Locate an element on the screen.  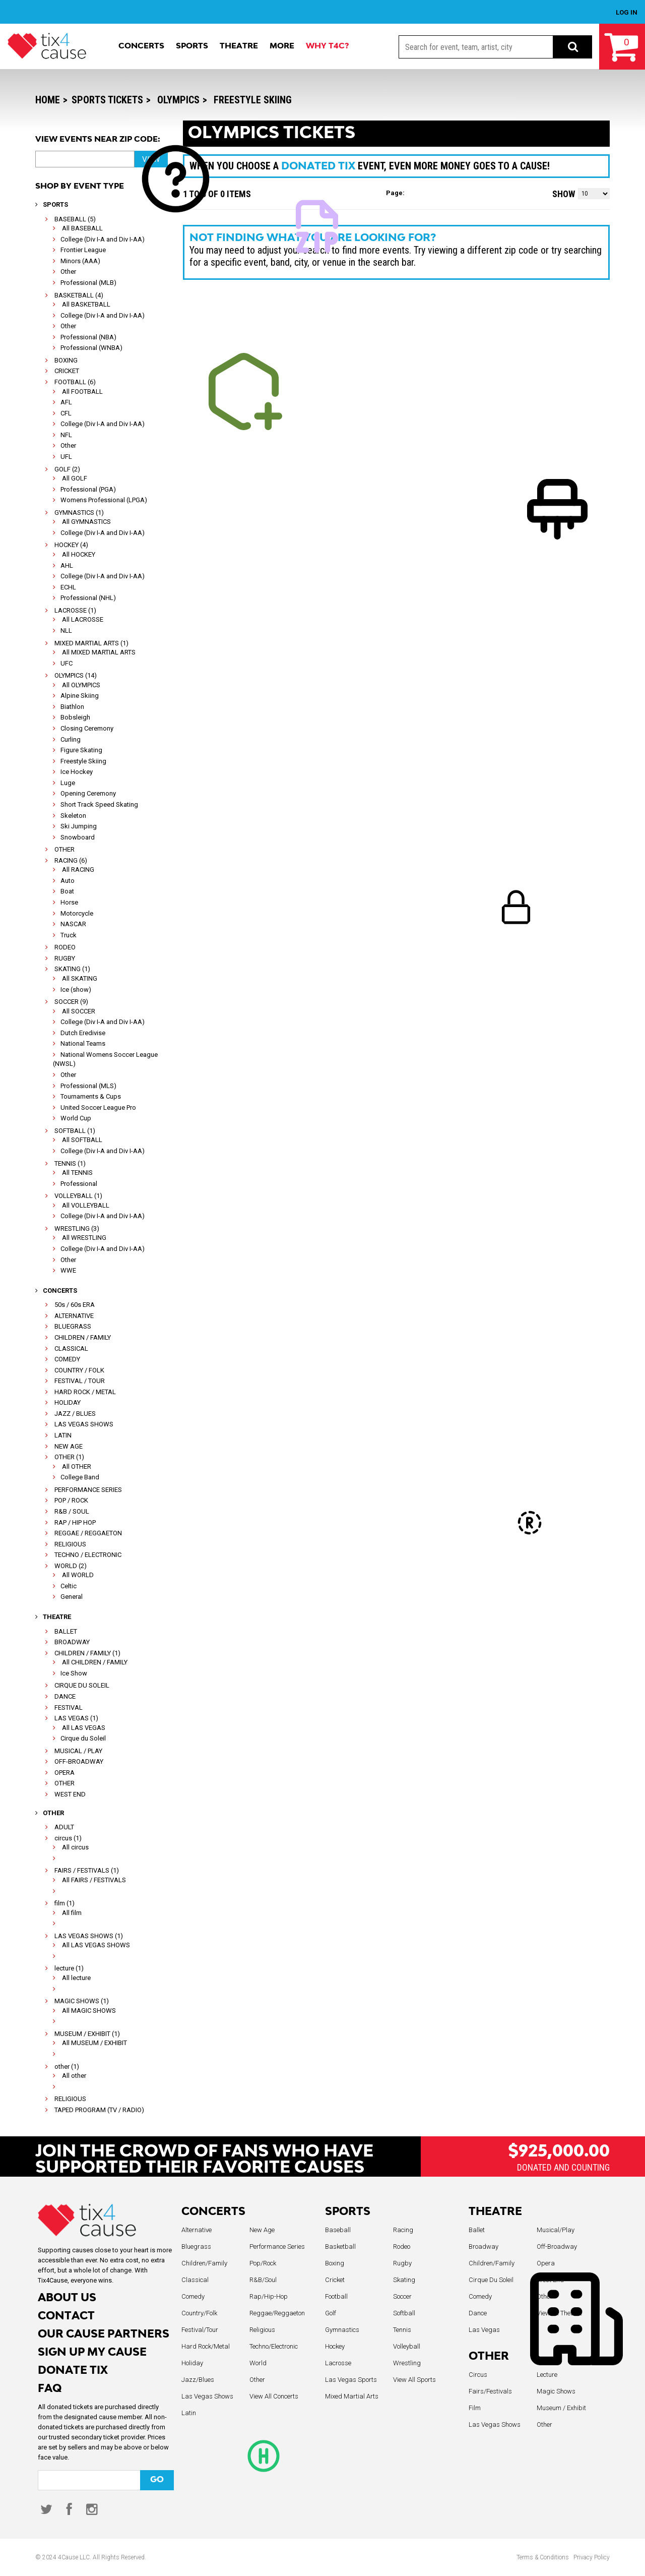
shred or permanently delete a document is located at coordinates (557, 509).